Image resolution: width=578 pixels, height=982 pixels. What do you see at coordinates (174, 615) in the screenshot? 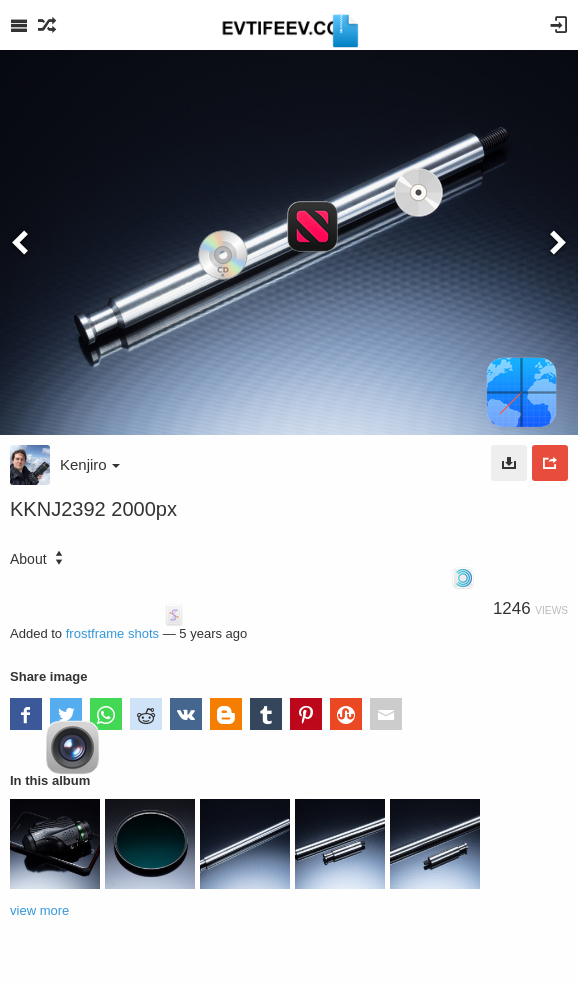
I see `open a drawing template file` at bounding box center [174, 615].